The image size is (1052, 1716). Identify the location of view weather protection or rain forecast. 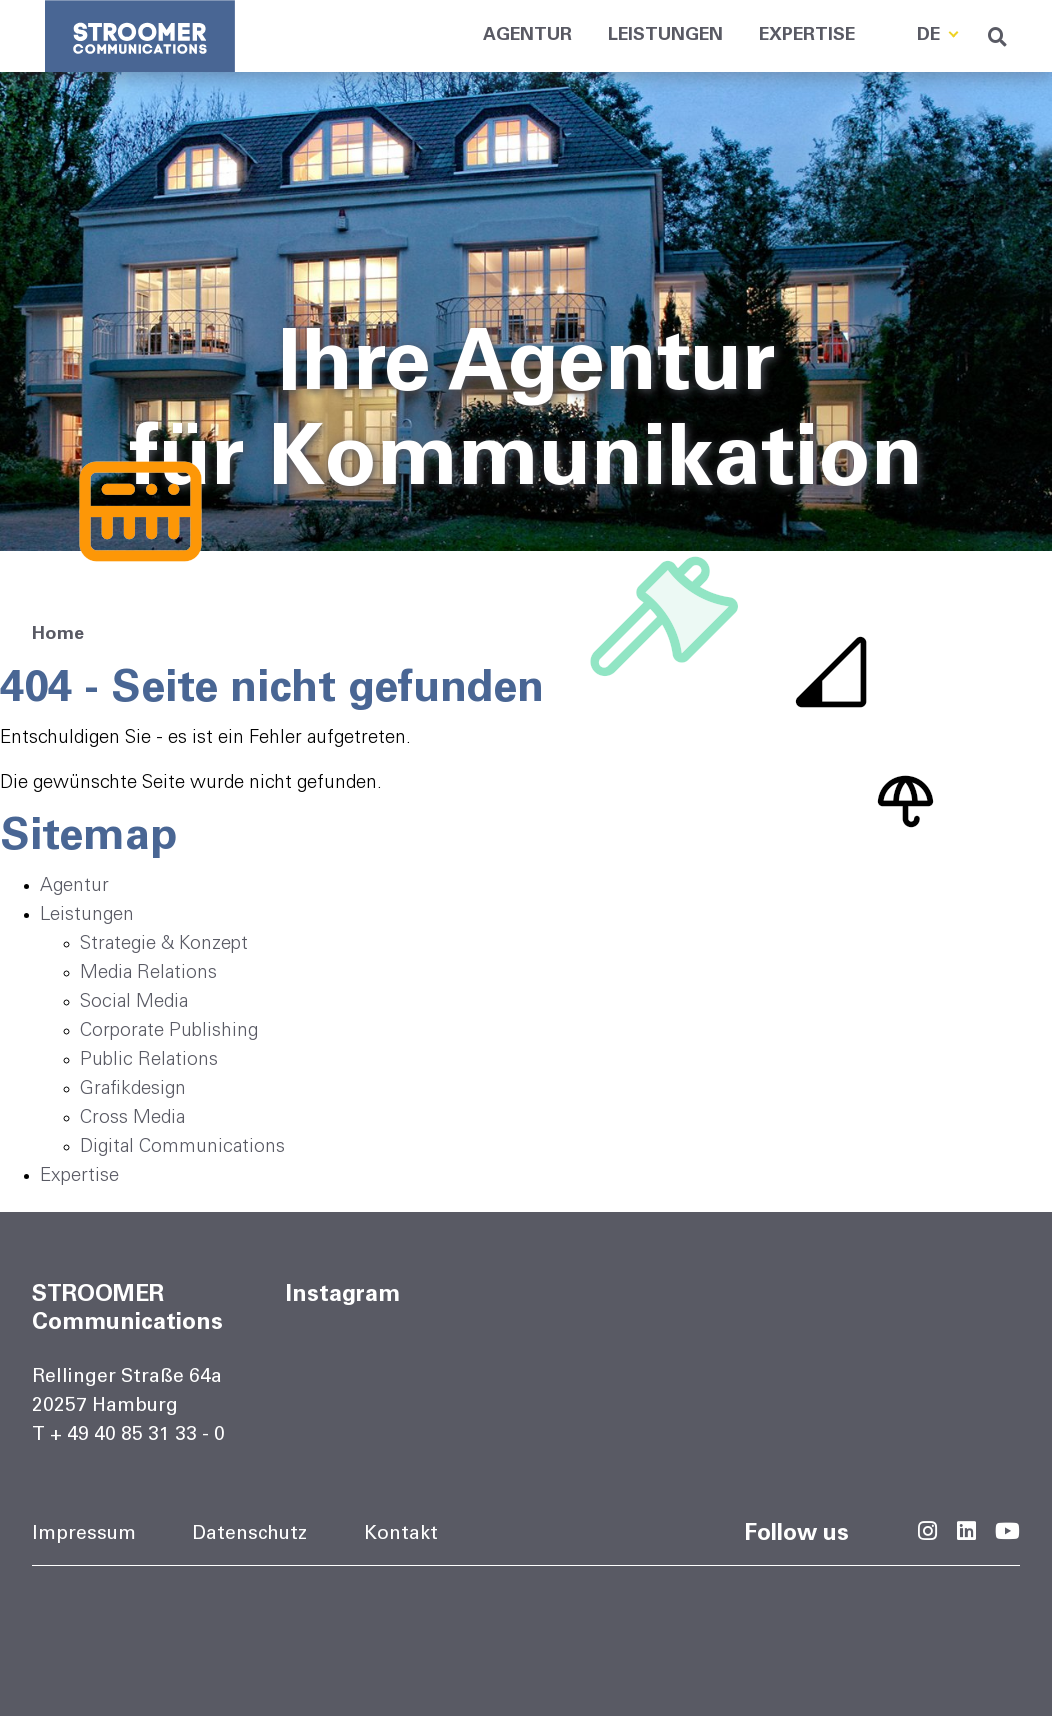
(905, 801).